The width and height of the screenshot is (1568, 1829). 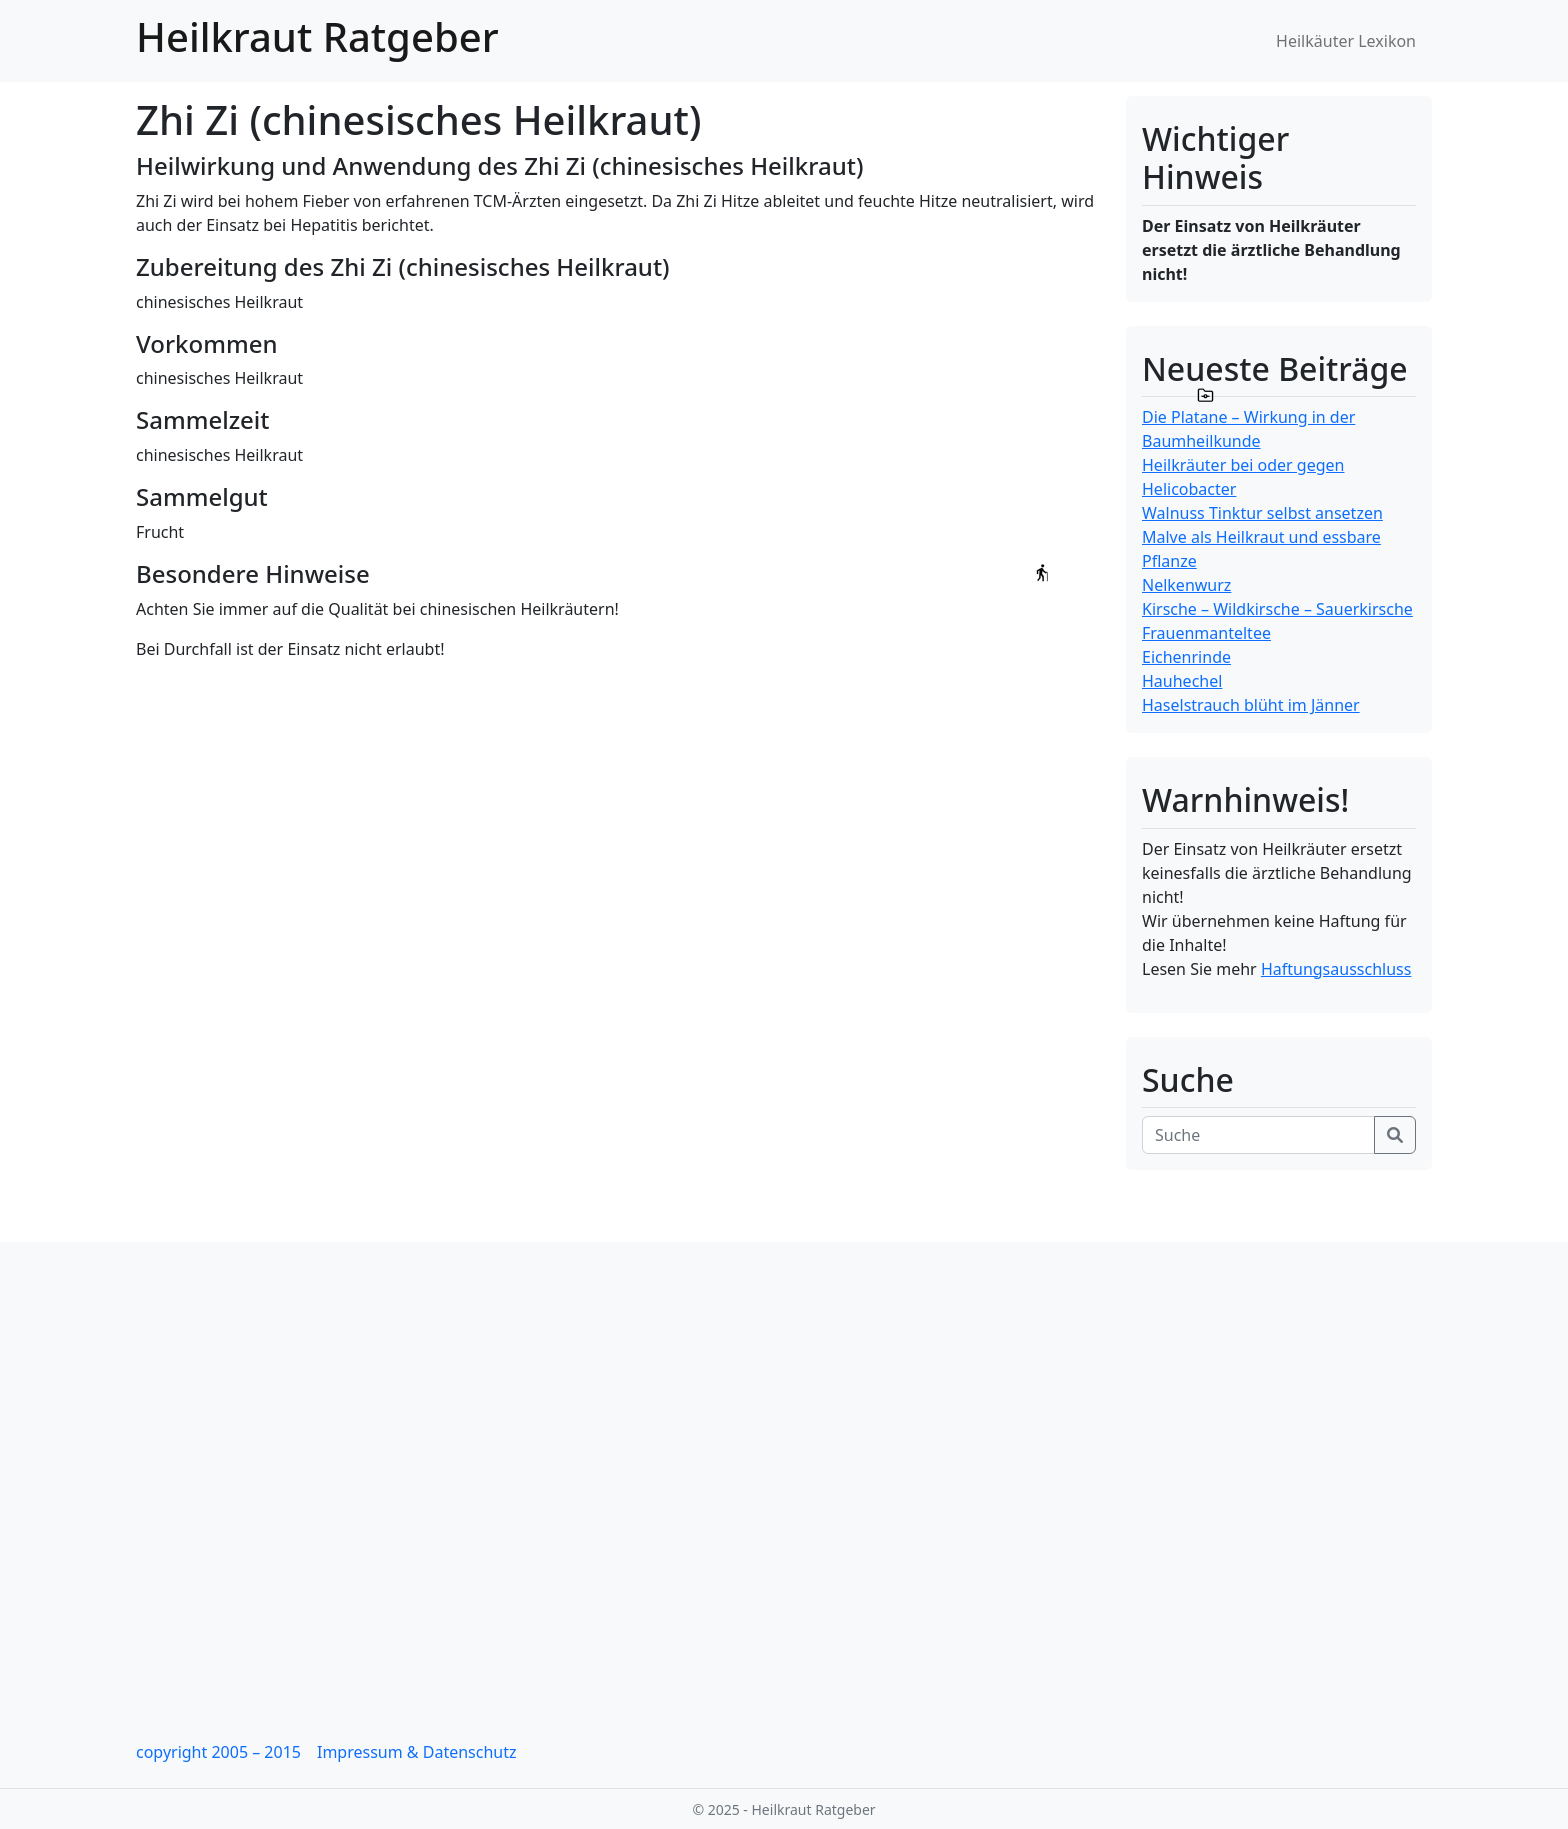 What do you see at coordinates (1041, 572) in the screenshot?
I see `access elderly or senior accessibility settings` at bounding box center [1041, 572].